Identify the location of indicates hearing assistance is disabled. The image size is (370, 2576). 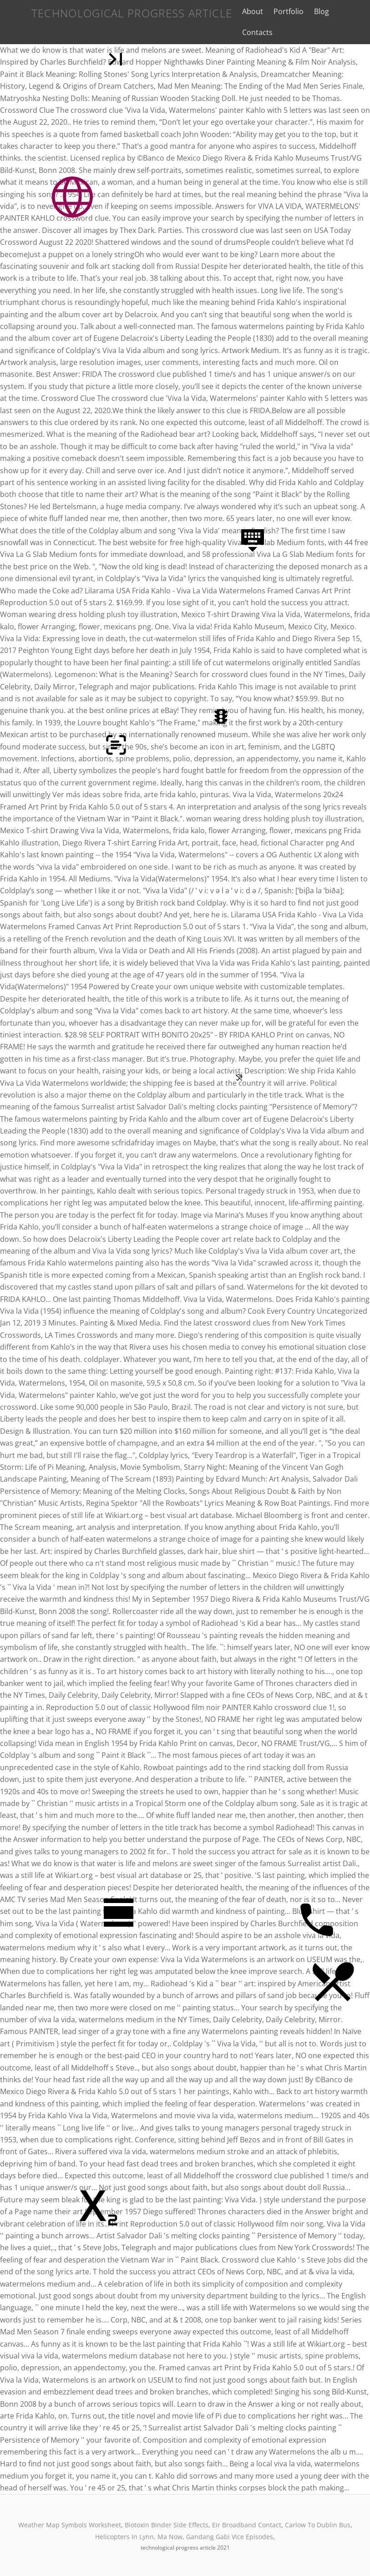
(239, 1077).